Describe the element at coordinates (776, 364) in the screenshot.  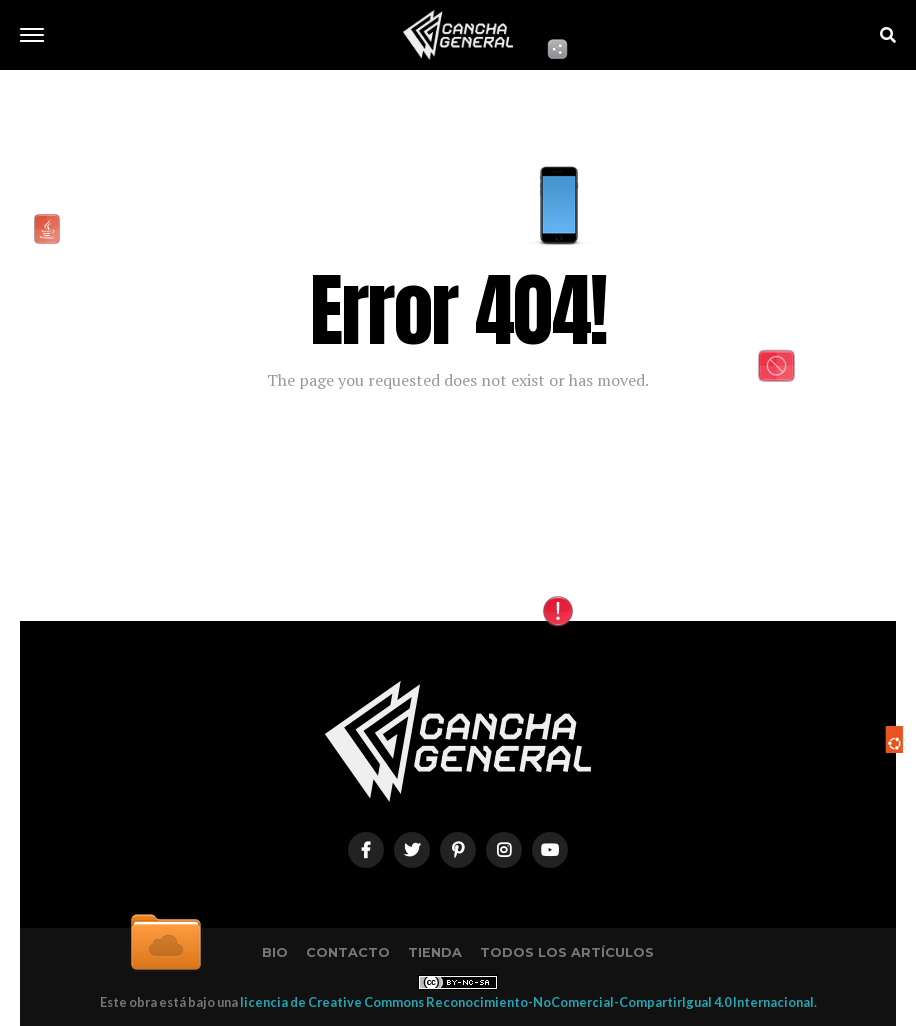
I see `indicates a missing or broken image` at that location.